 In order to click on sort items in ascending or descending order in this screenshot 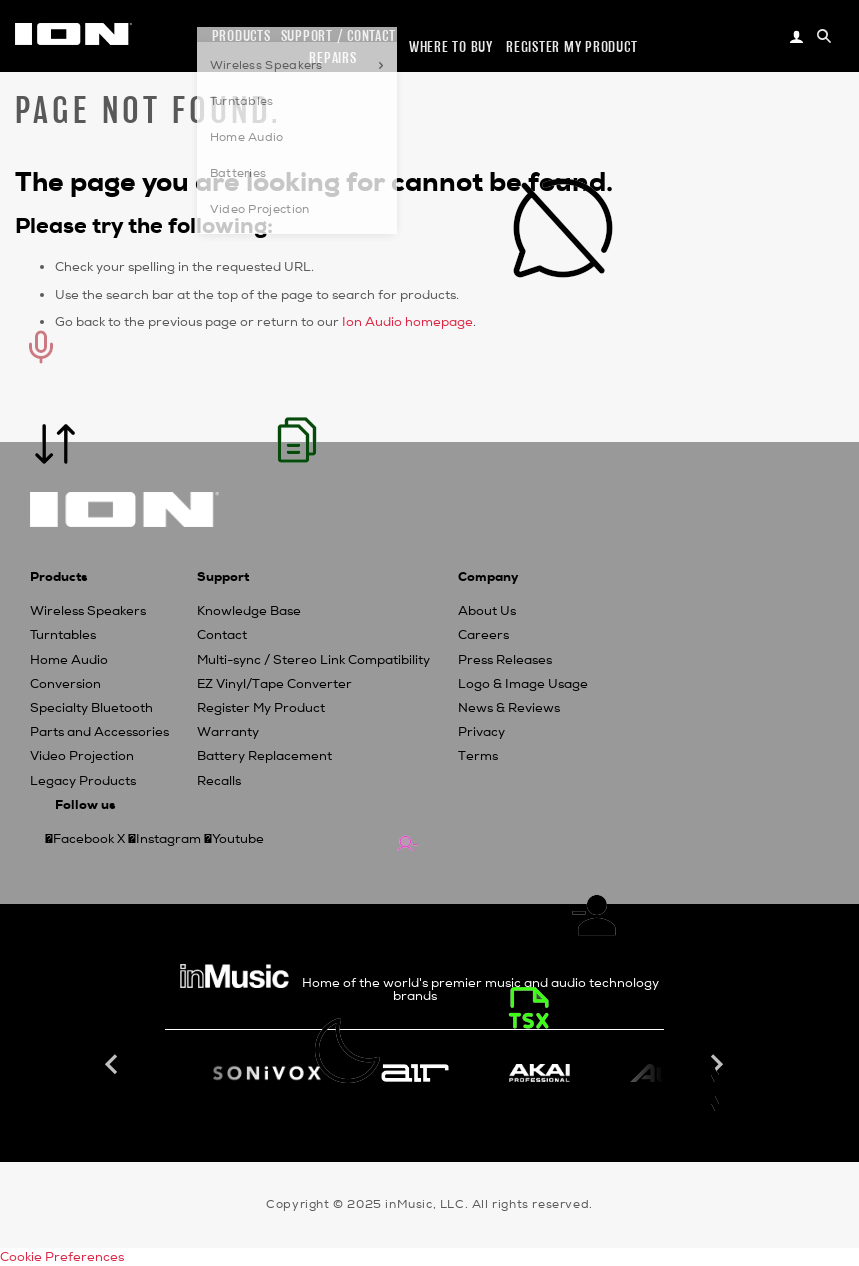, I will do `click(55, 444)`.